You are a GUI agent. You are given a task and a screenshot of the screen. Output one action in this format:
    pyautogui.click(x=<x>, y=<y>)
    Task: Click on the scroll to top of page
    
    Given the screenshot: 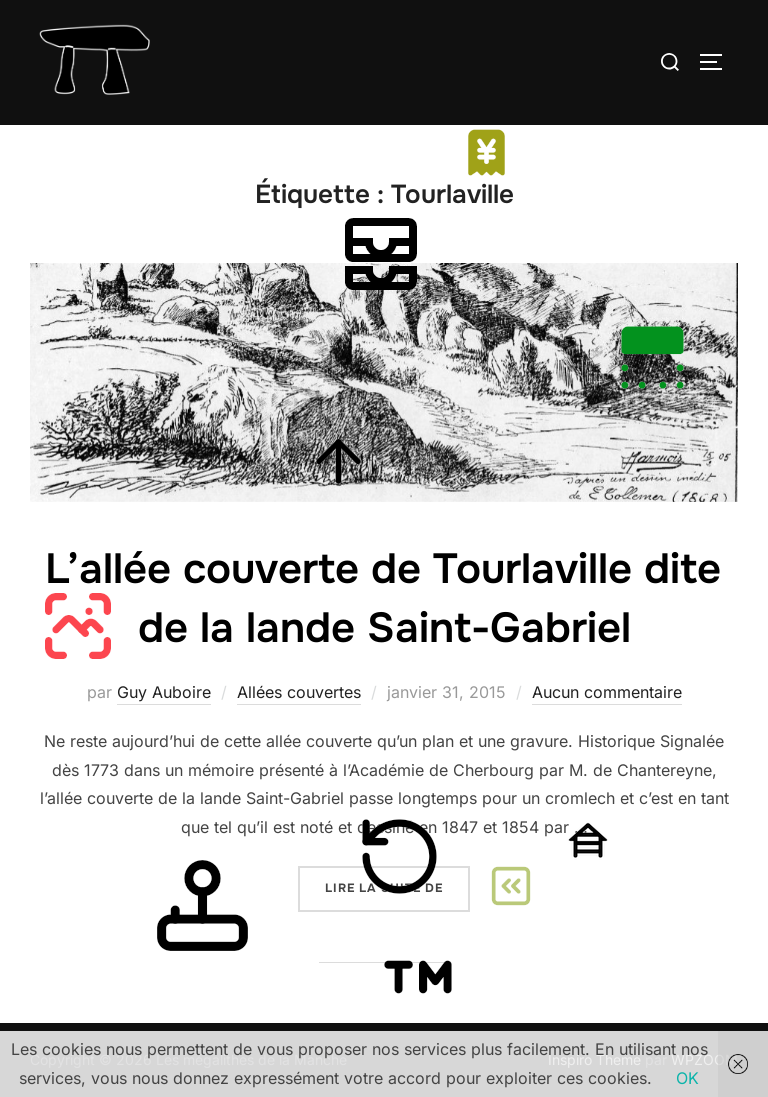 What is the action you would take?
    pyautogui.click(x=338, y=461)
    